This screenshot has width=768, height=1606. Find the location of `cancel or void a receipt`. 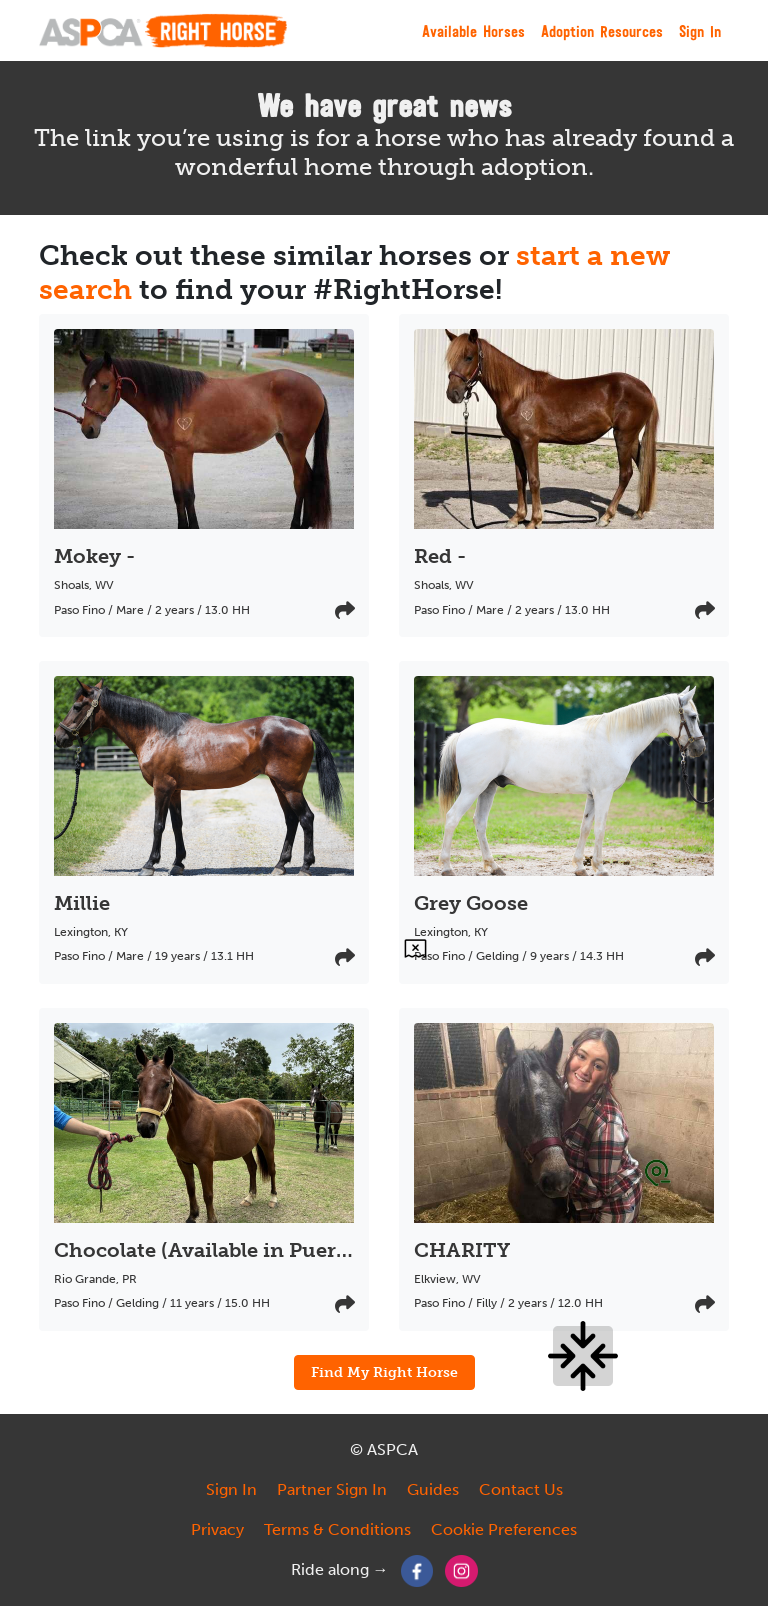

cancel or void a receipt is located at coordinates (415, 948).